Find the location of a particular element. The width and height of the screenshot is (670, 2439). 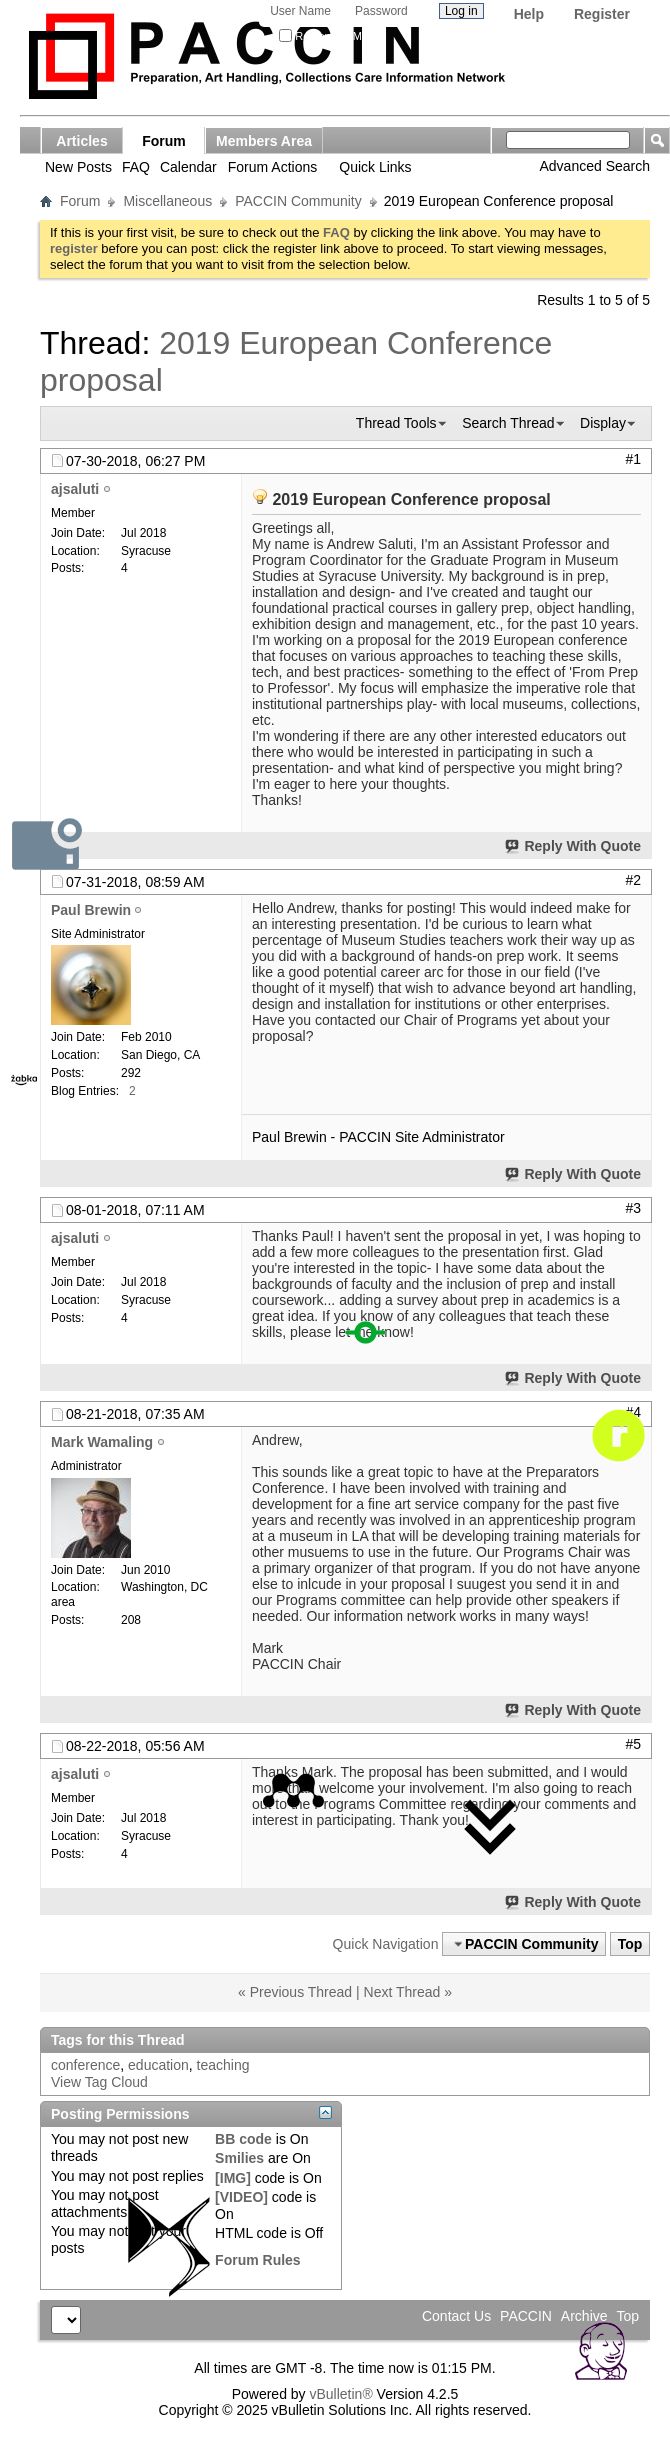

access phone camera is located at coordinates (45, 845).